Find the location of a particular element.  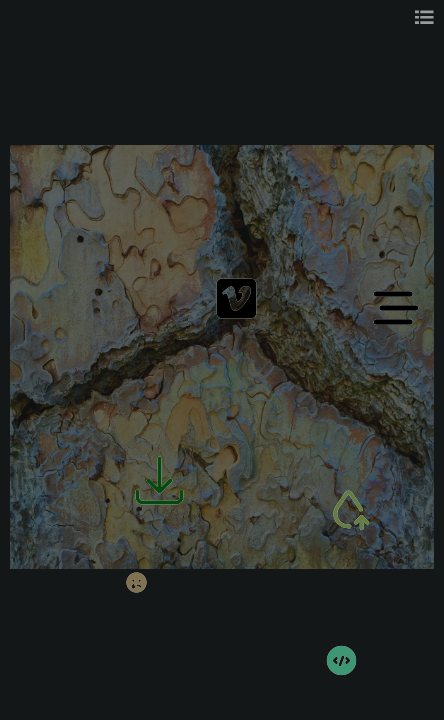

open navigation menu is located at coordinates (396, 308).